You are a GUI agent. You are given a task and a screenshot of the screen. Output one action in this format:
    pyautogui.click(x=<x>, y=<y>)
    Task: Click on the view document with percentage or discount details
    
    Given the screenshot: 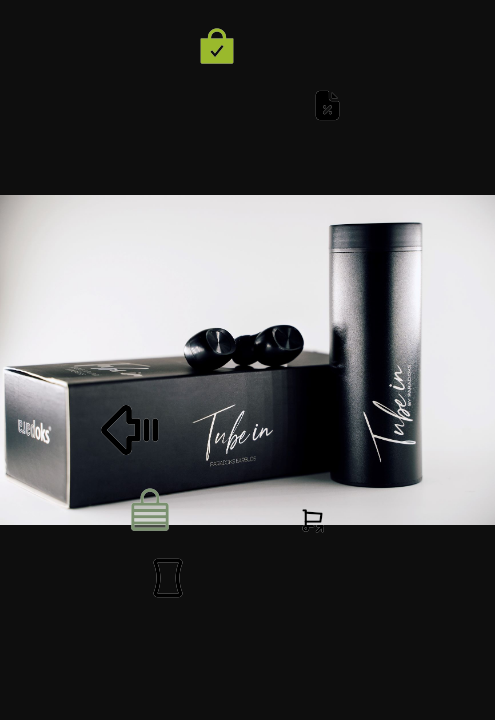 What is the action you would take?
    pyautogui.click(x=327, y=105)
    